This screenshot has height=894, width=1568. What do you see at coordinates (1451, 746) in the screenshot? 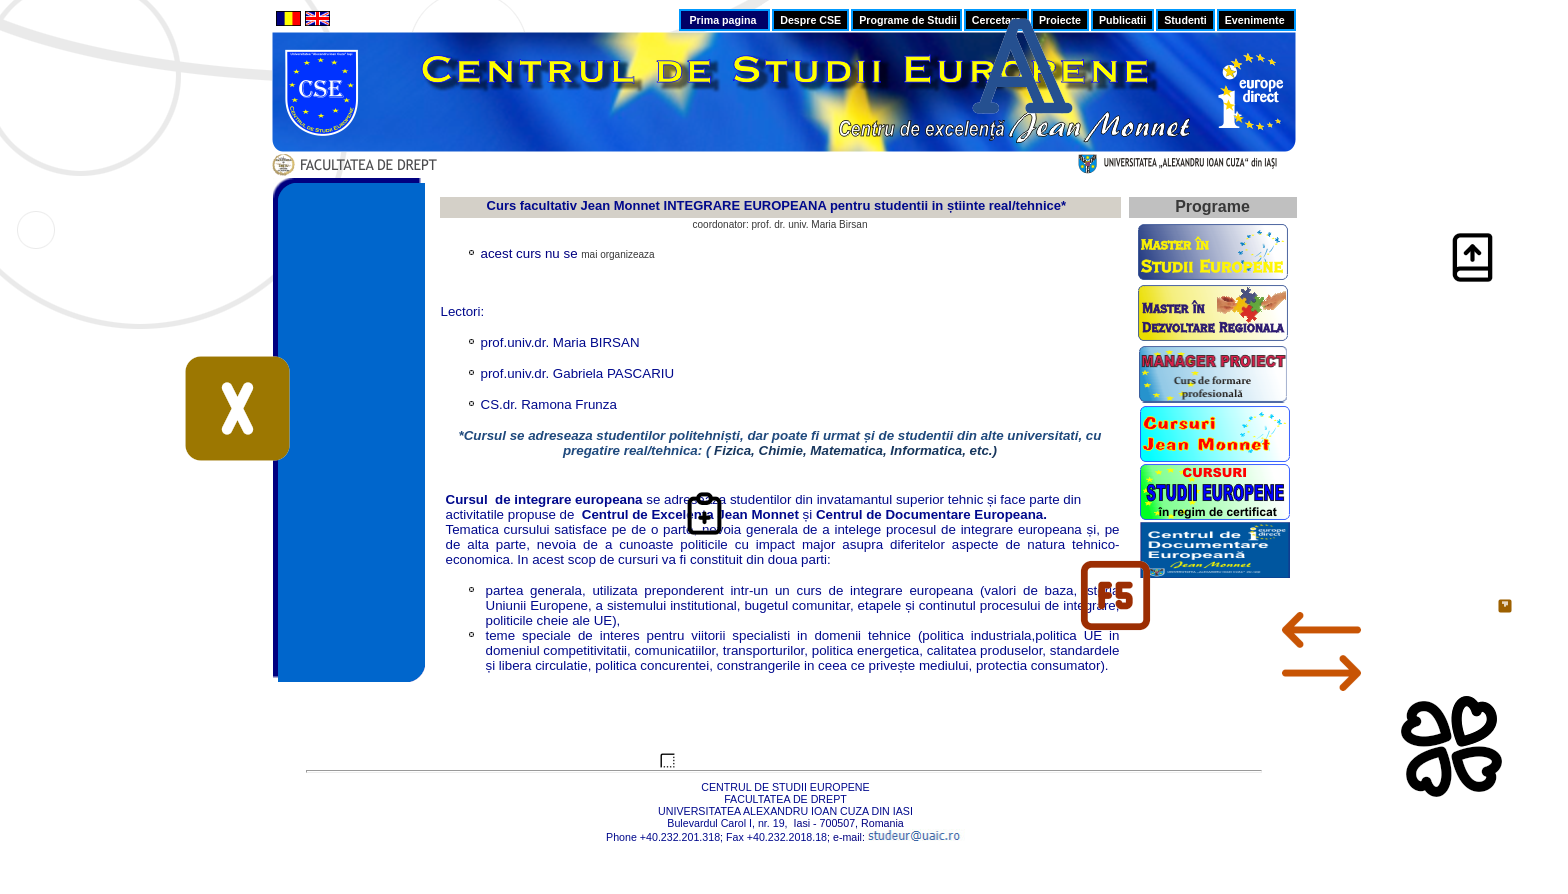
I see `link to 4chan website or community` at bounding box center [1451, 746].